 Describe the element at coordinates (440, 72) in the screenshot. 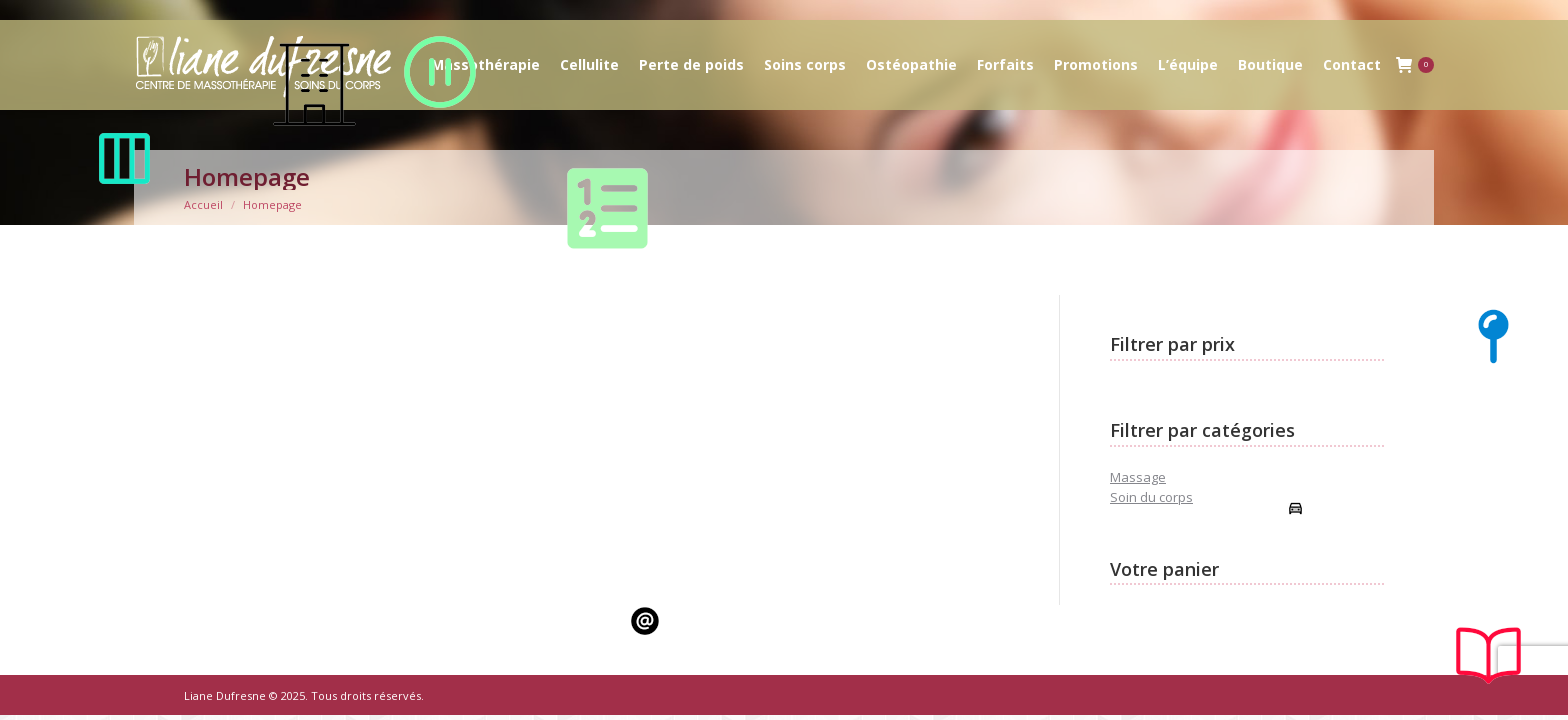

I see `pause media playback` at that location.